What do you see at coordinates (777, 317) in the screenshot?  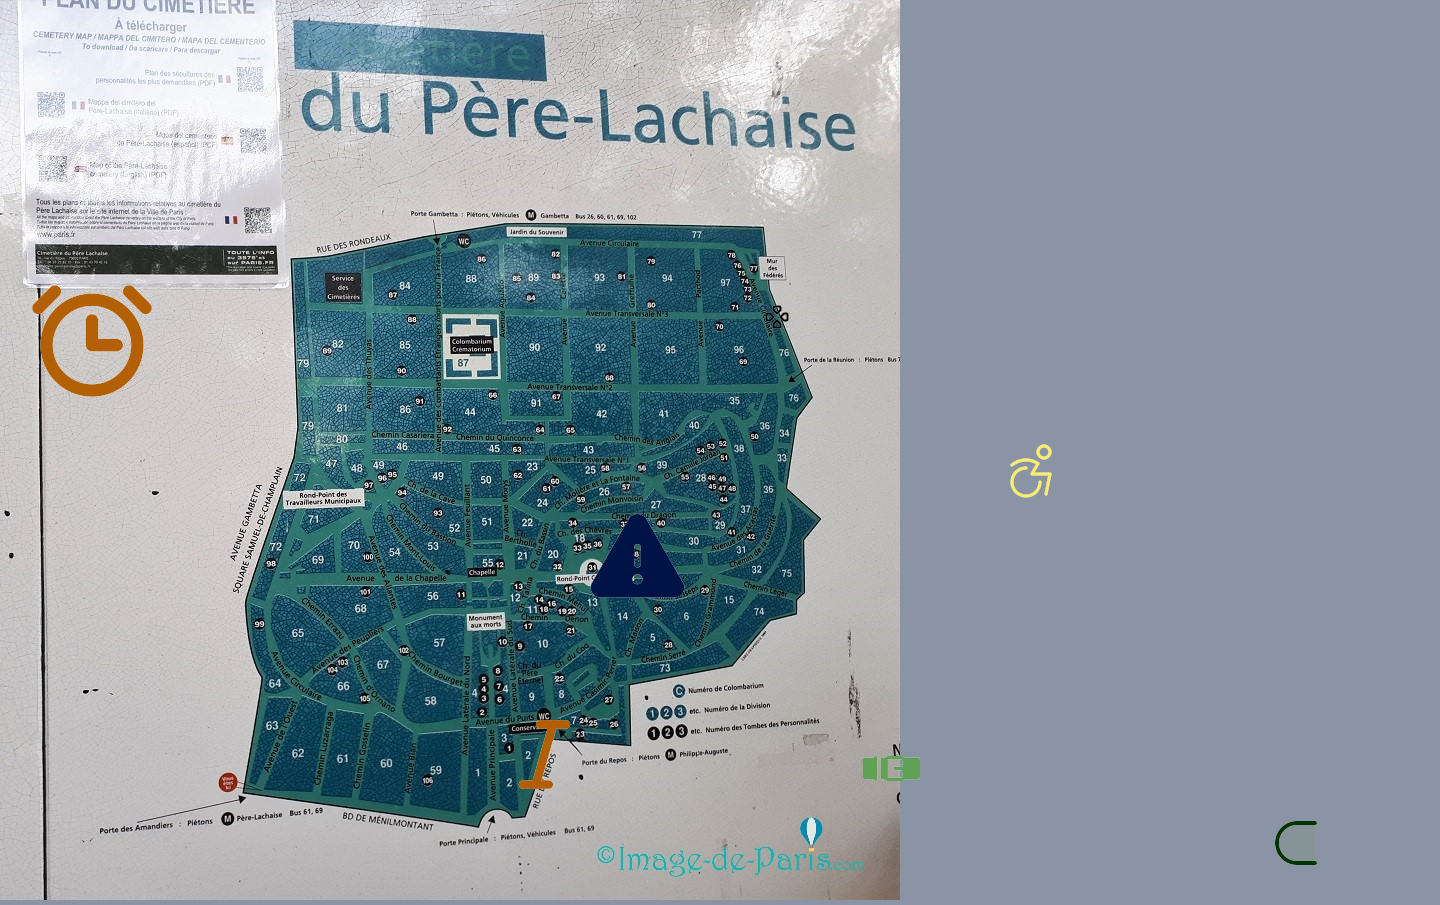 I see `access gaming features or settings` at bounding box center [777, 317].